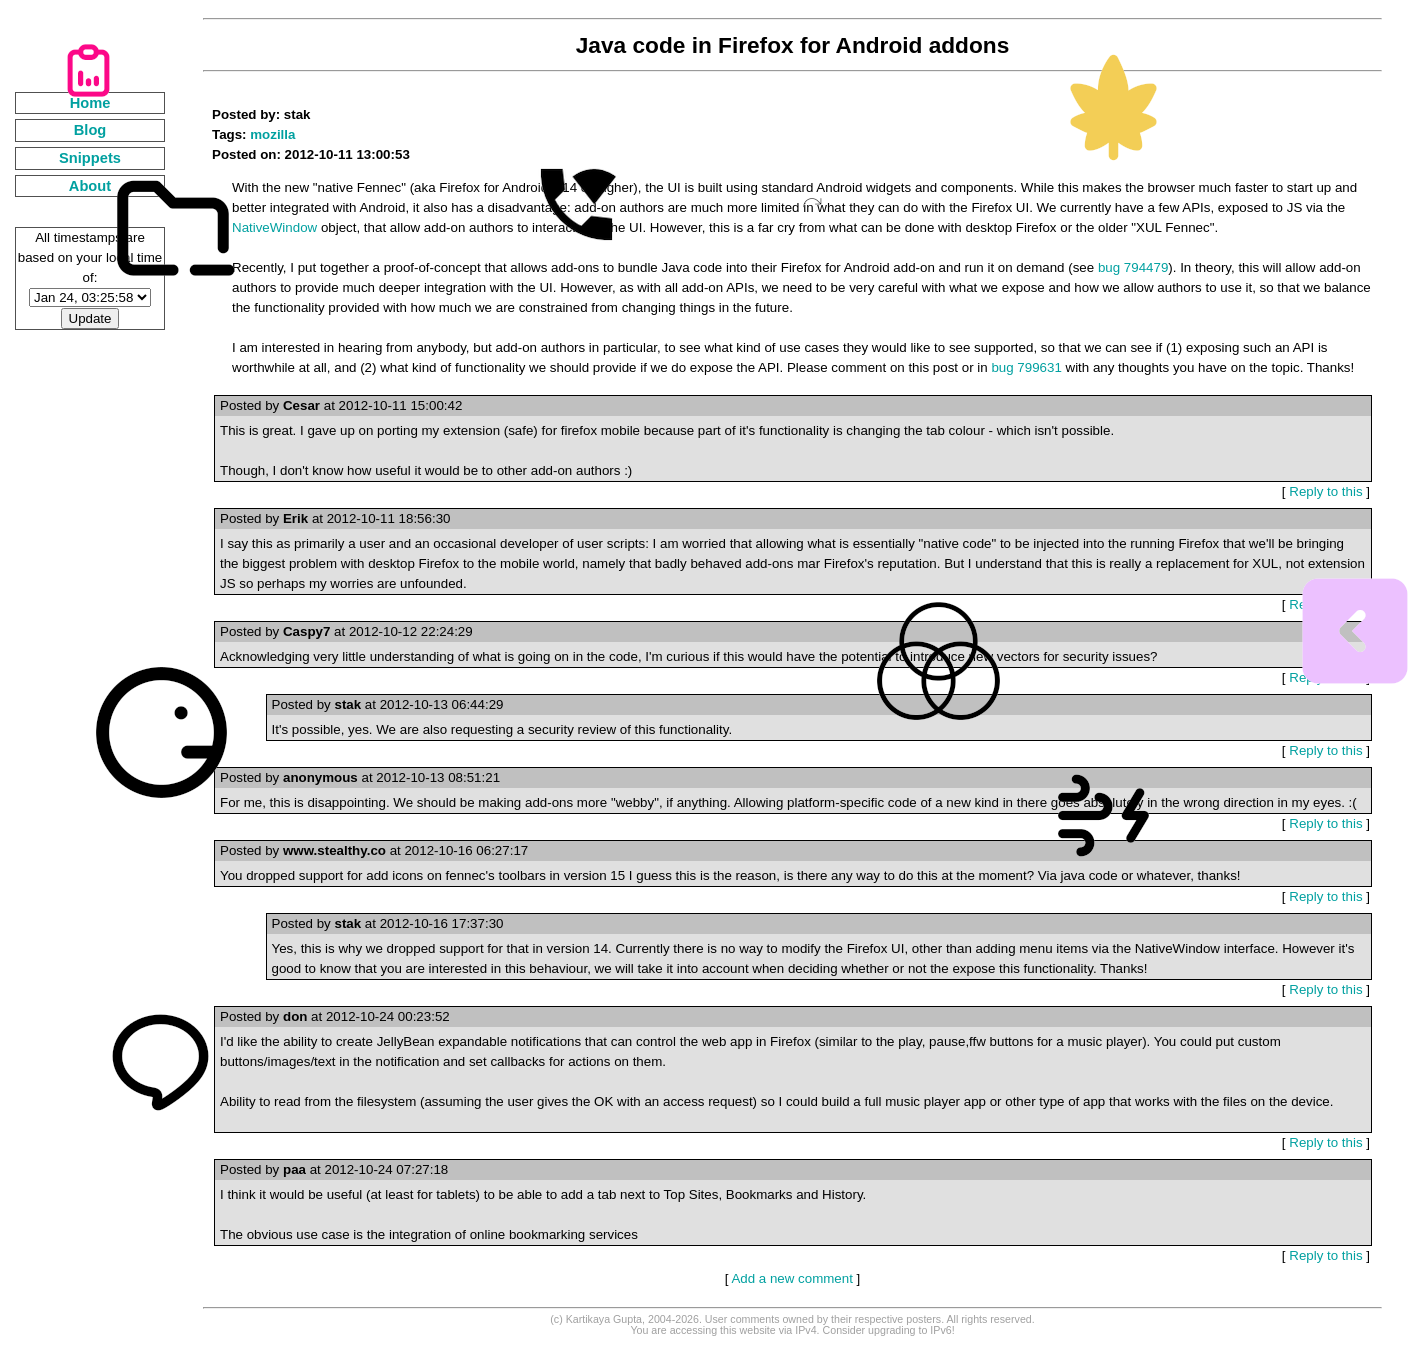  Describe the element at coordinates (1355, 631) in the screenshot. I see `navigate back to the previous screen` at that location.